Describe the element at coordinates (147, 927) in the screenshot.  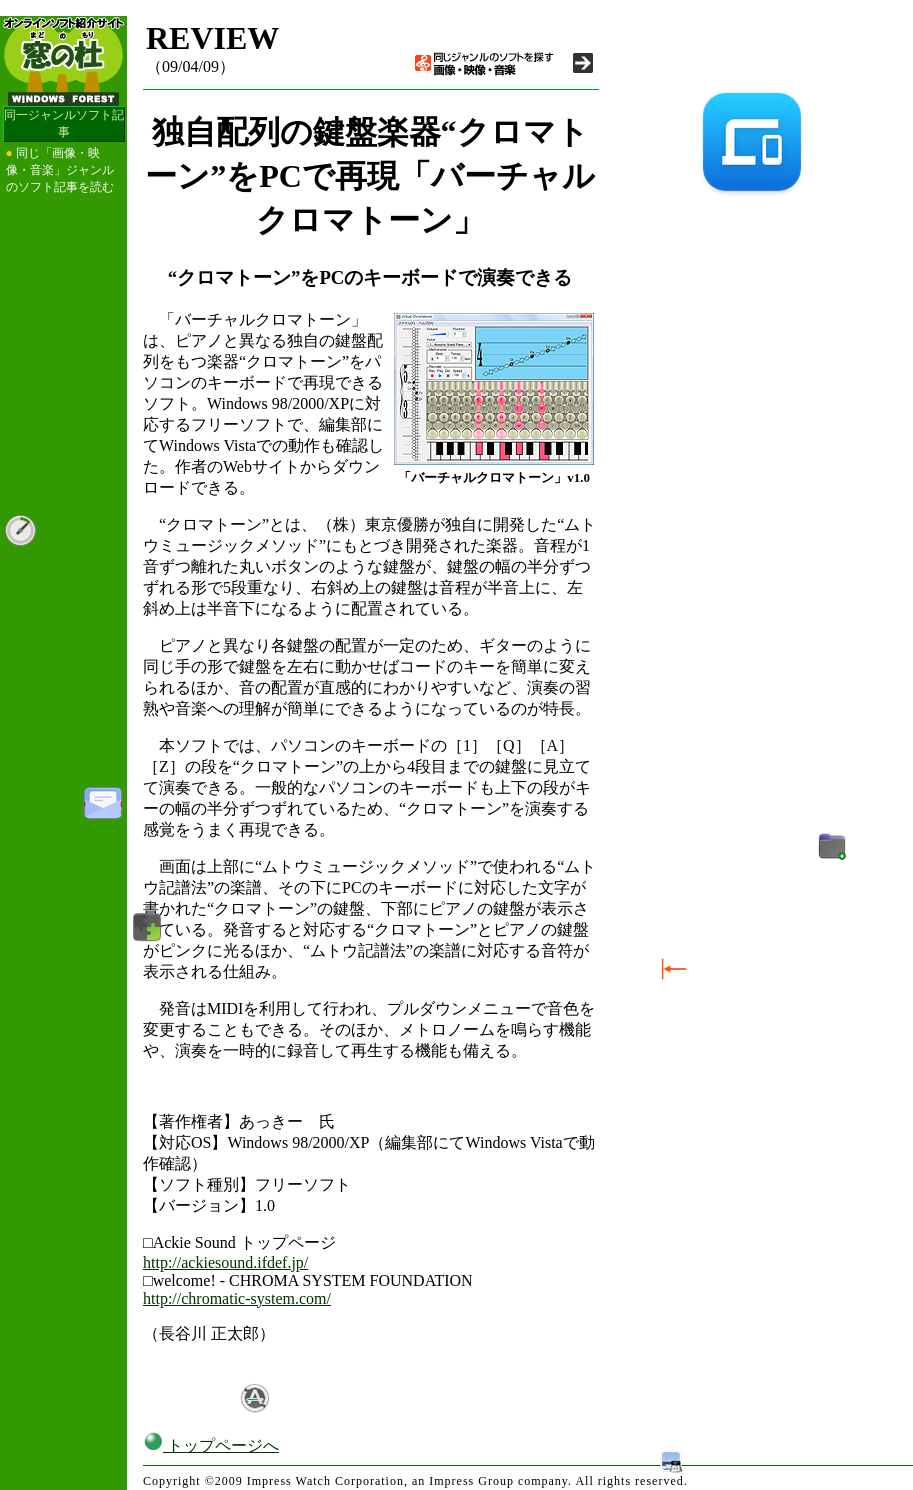
I see `open browser extensions manager` at that location.